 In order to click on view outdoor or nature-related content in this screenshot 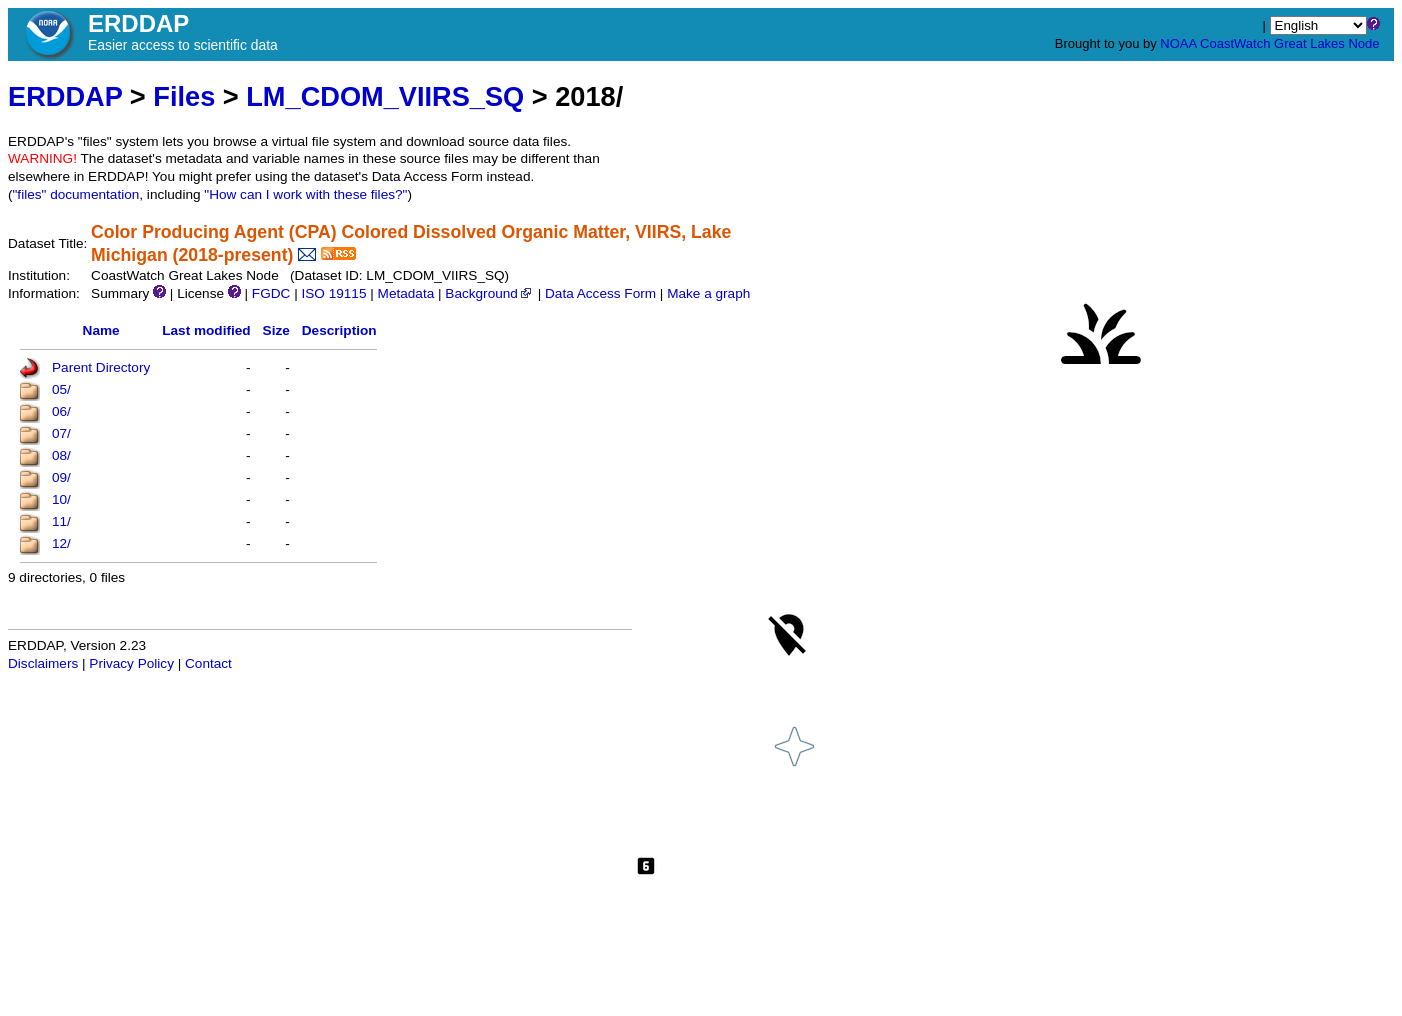, I will do `click(1101, 332)`.